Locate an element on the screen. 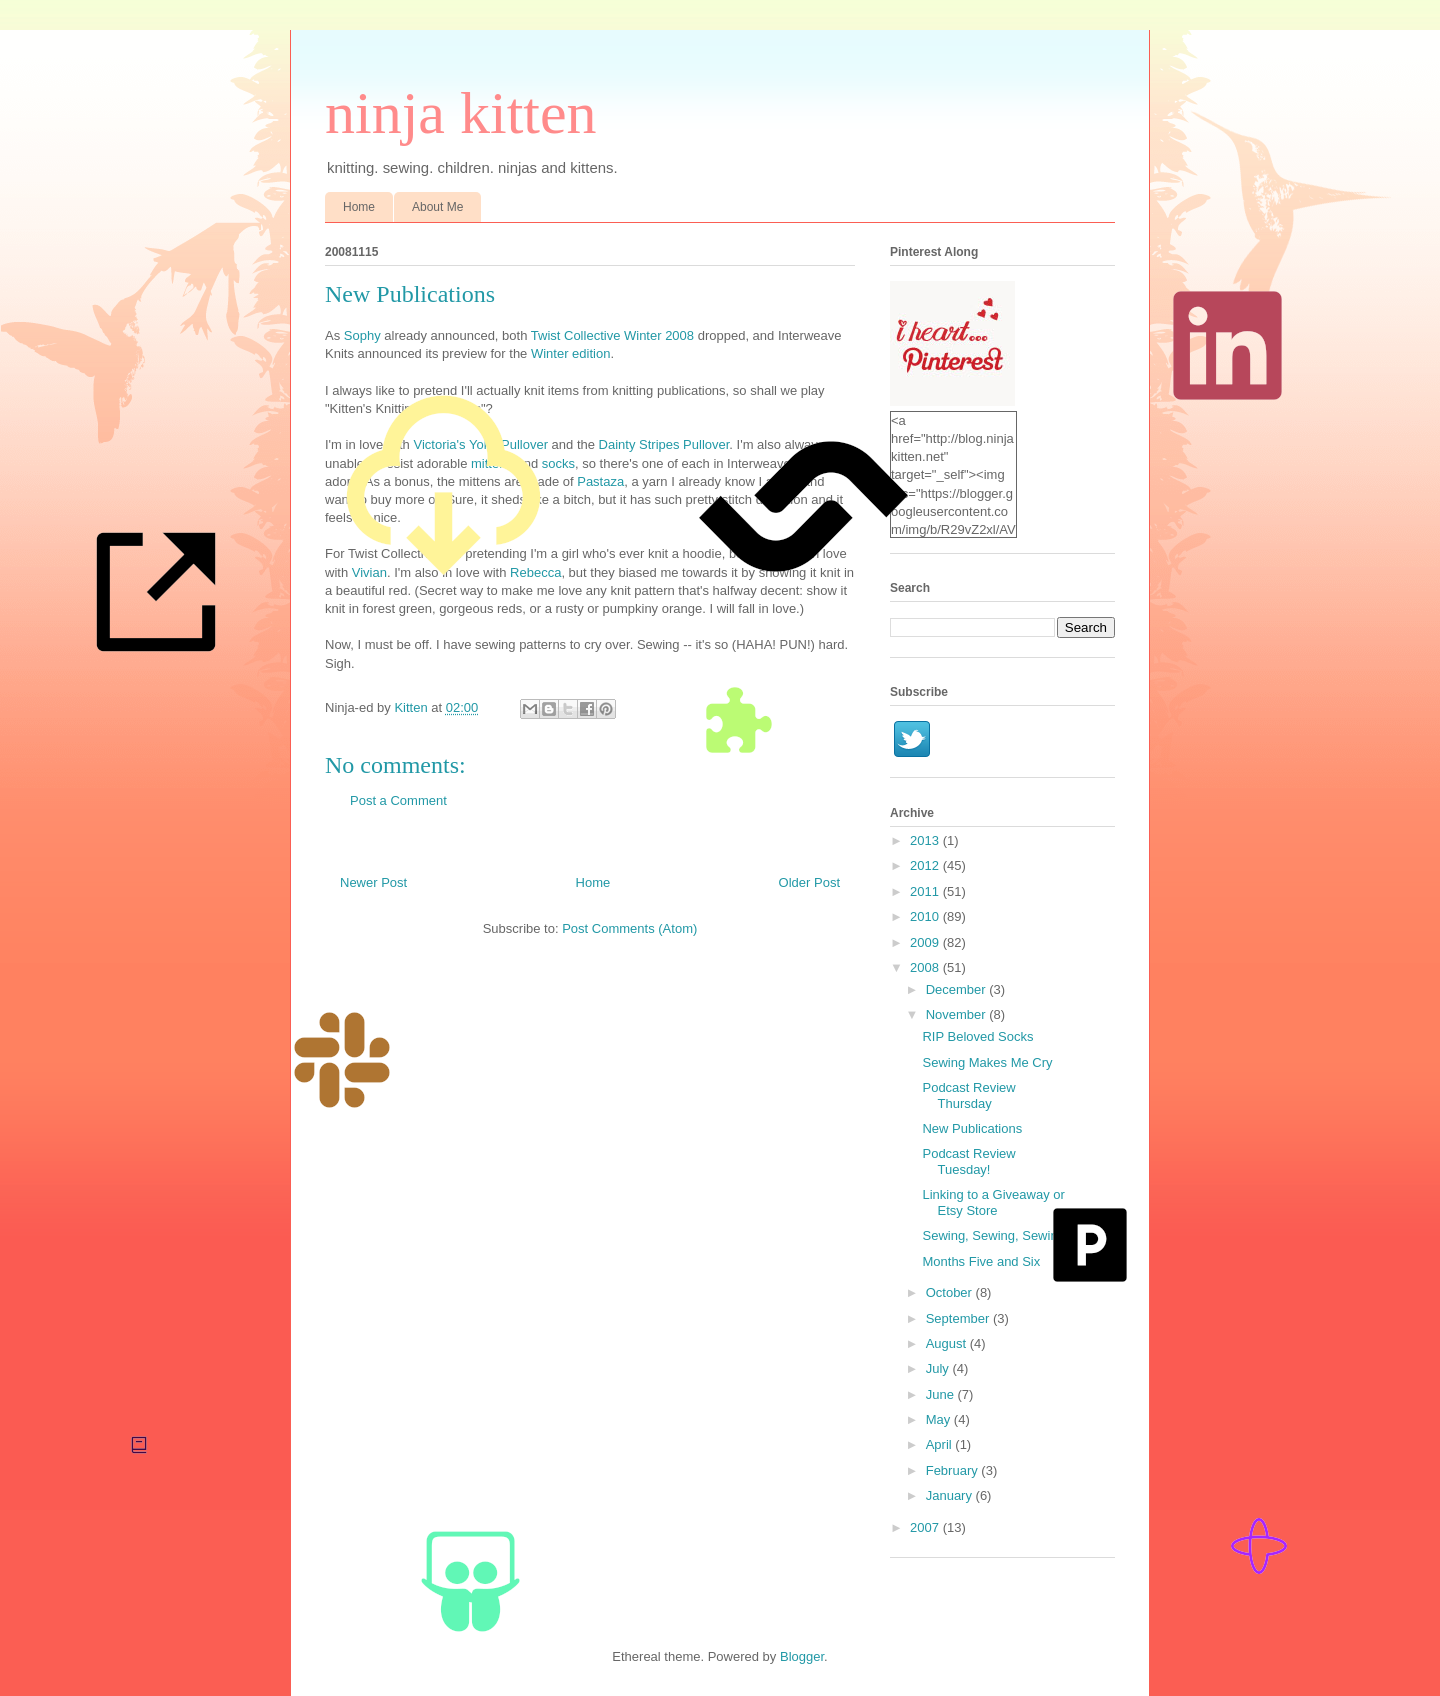  open slideshare is located at coordinates (470, 1581).